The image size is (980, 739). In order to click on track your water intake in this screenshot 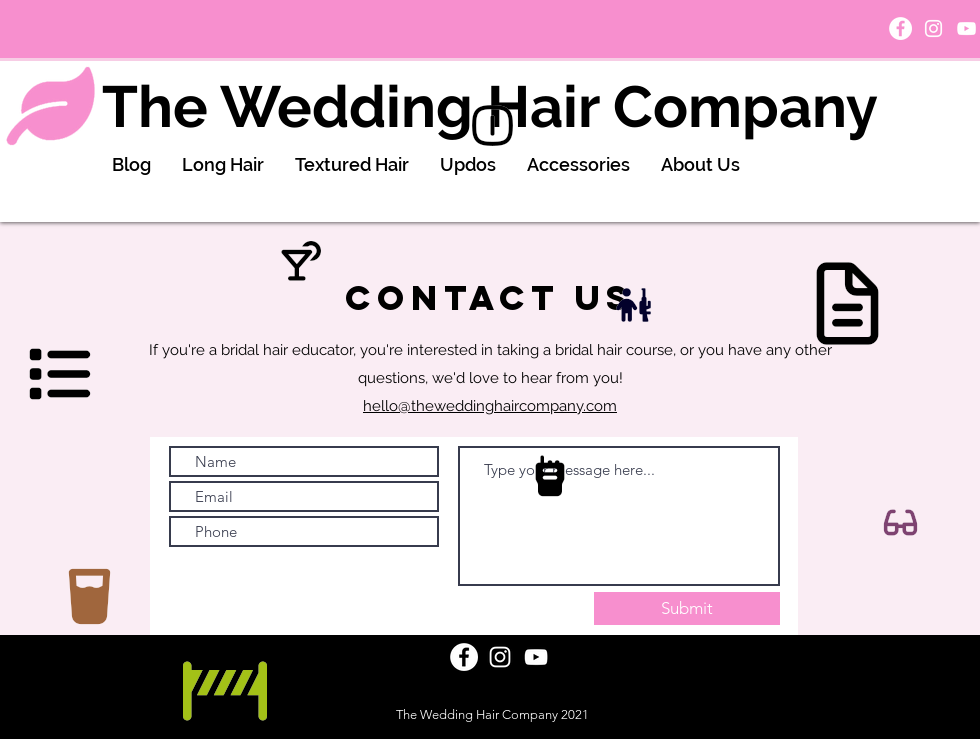, I will do `click(89, 596)`.